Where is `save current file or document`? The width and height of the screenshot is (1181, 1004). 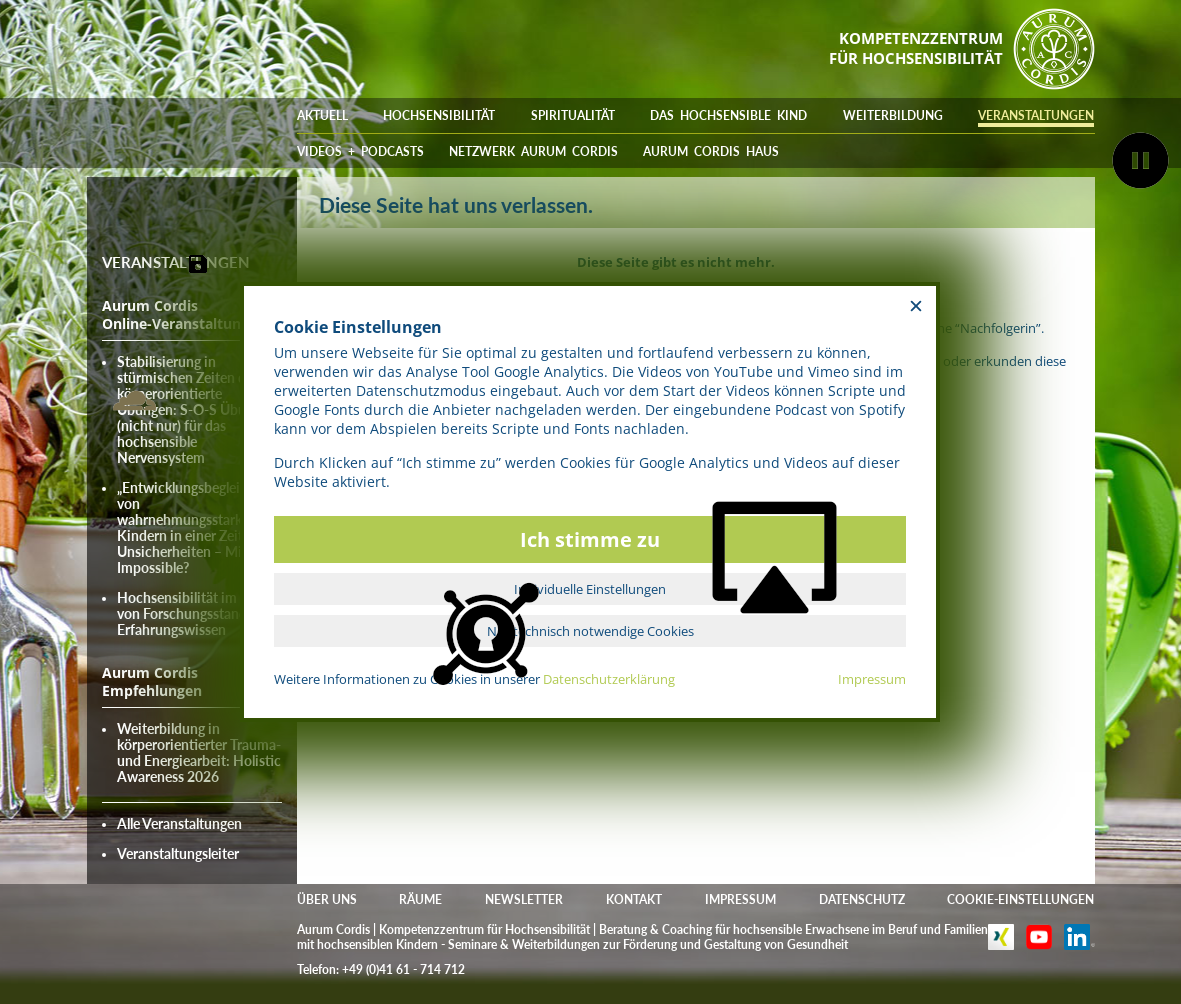 save current file or document is located at coordinates (198, 264).